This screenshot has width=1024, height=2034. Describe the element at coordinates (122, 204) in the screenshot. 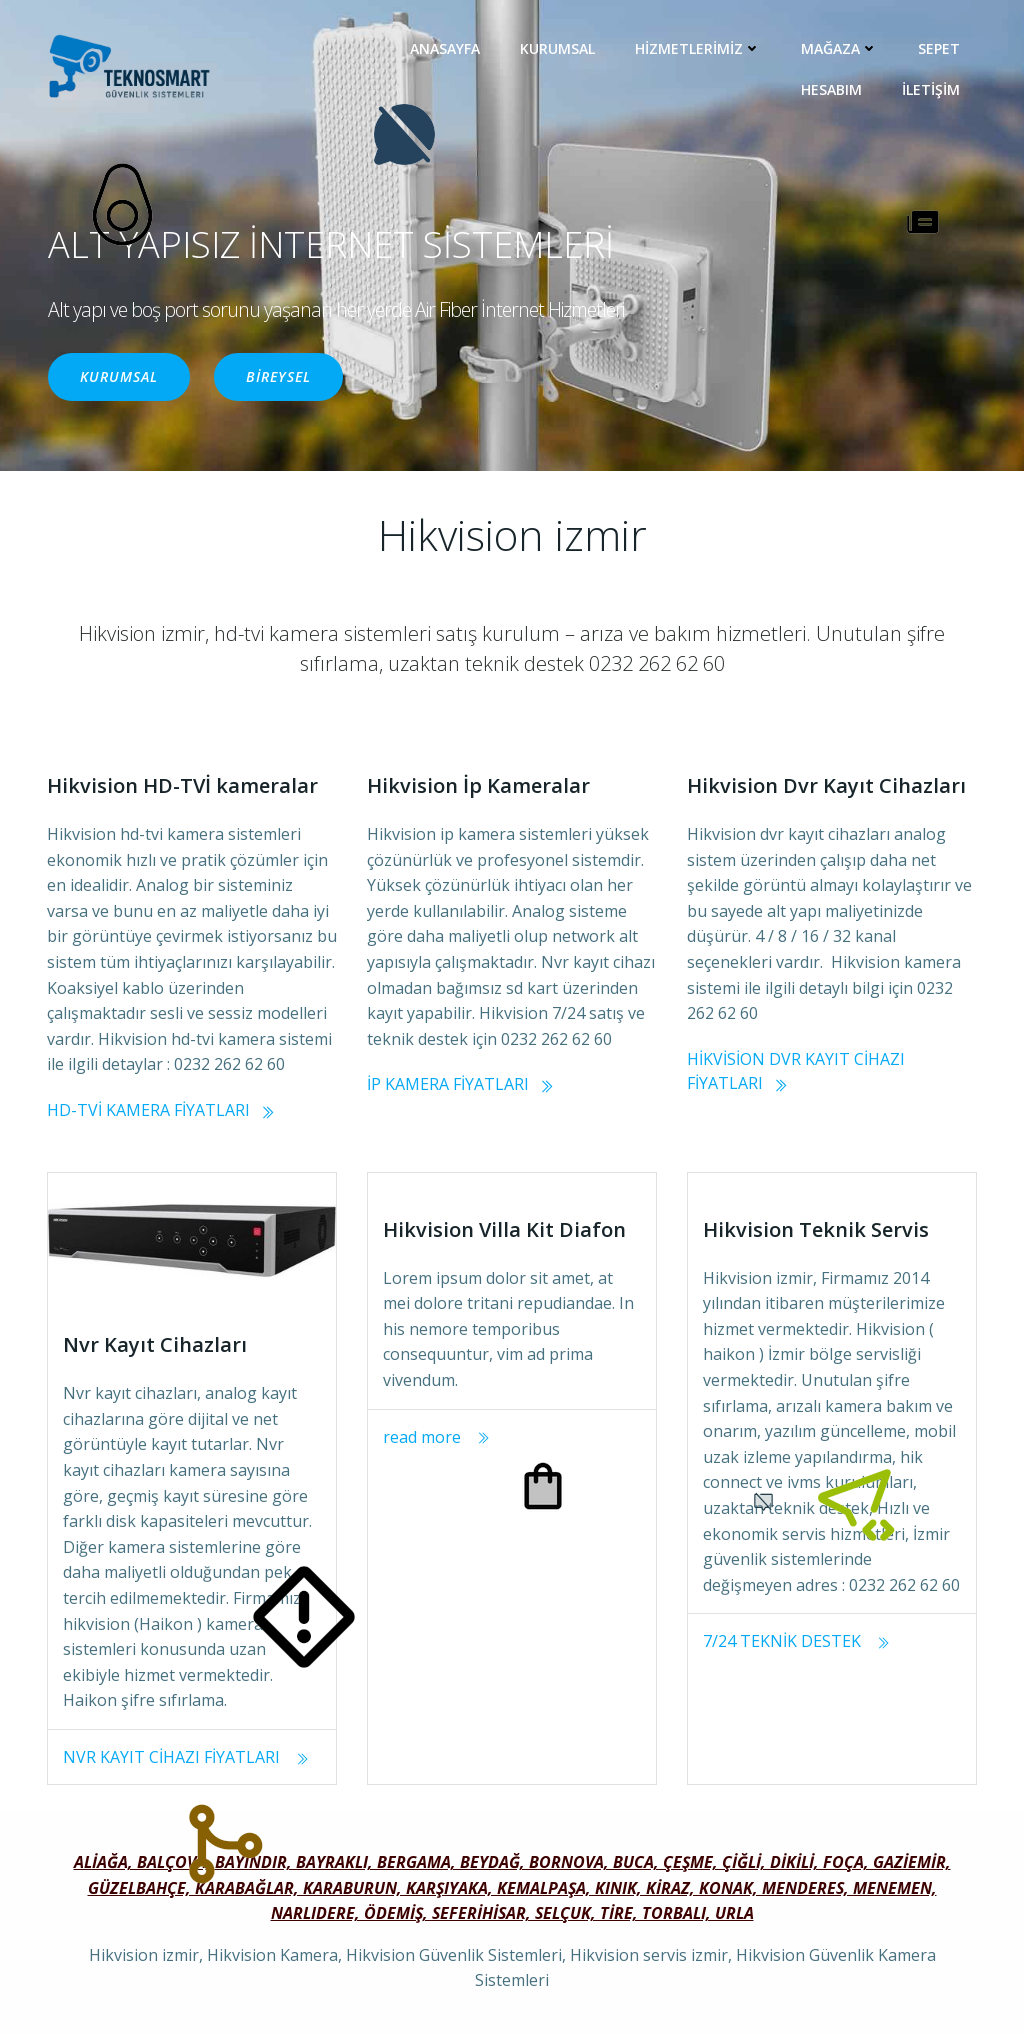

I see `browse healthy food or recipe options` at that location.